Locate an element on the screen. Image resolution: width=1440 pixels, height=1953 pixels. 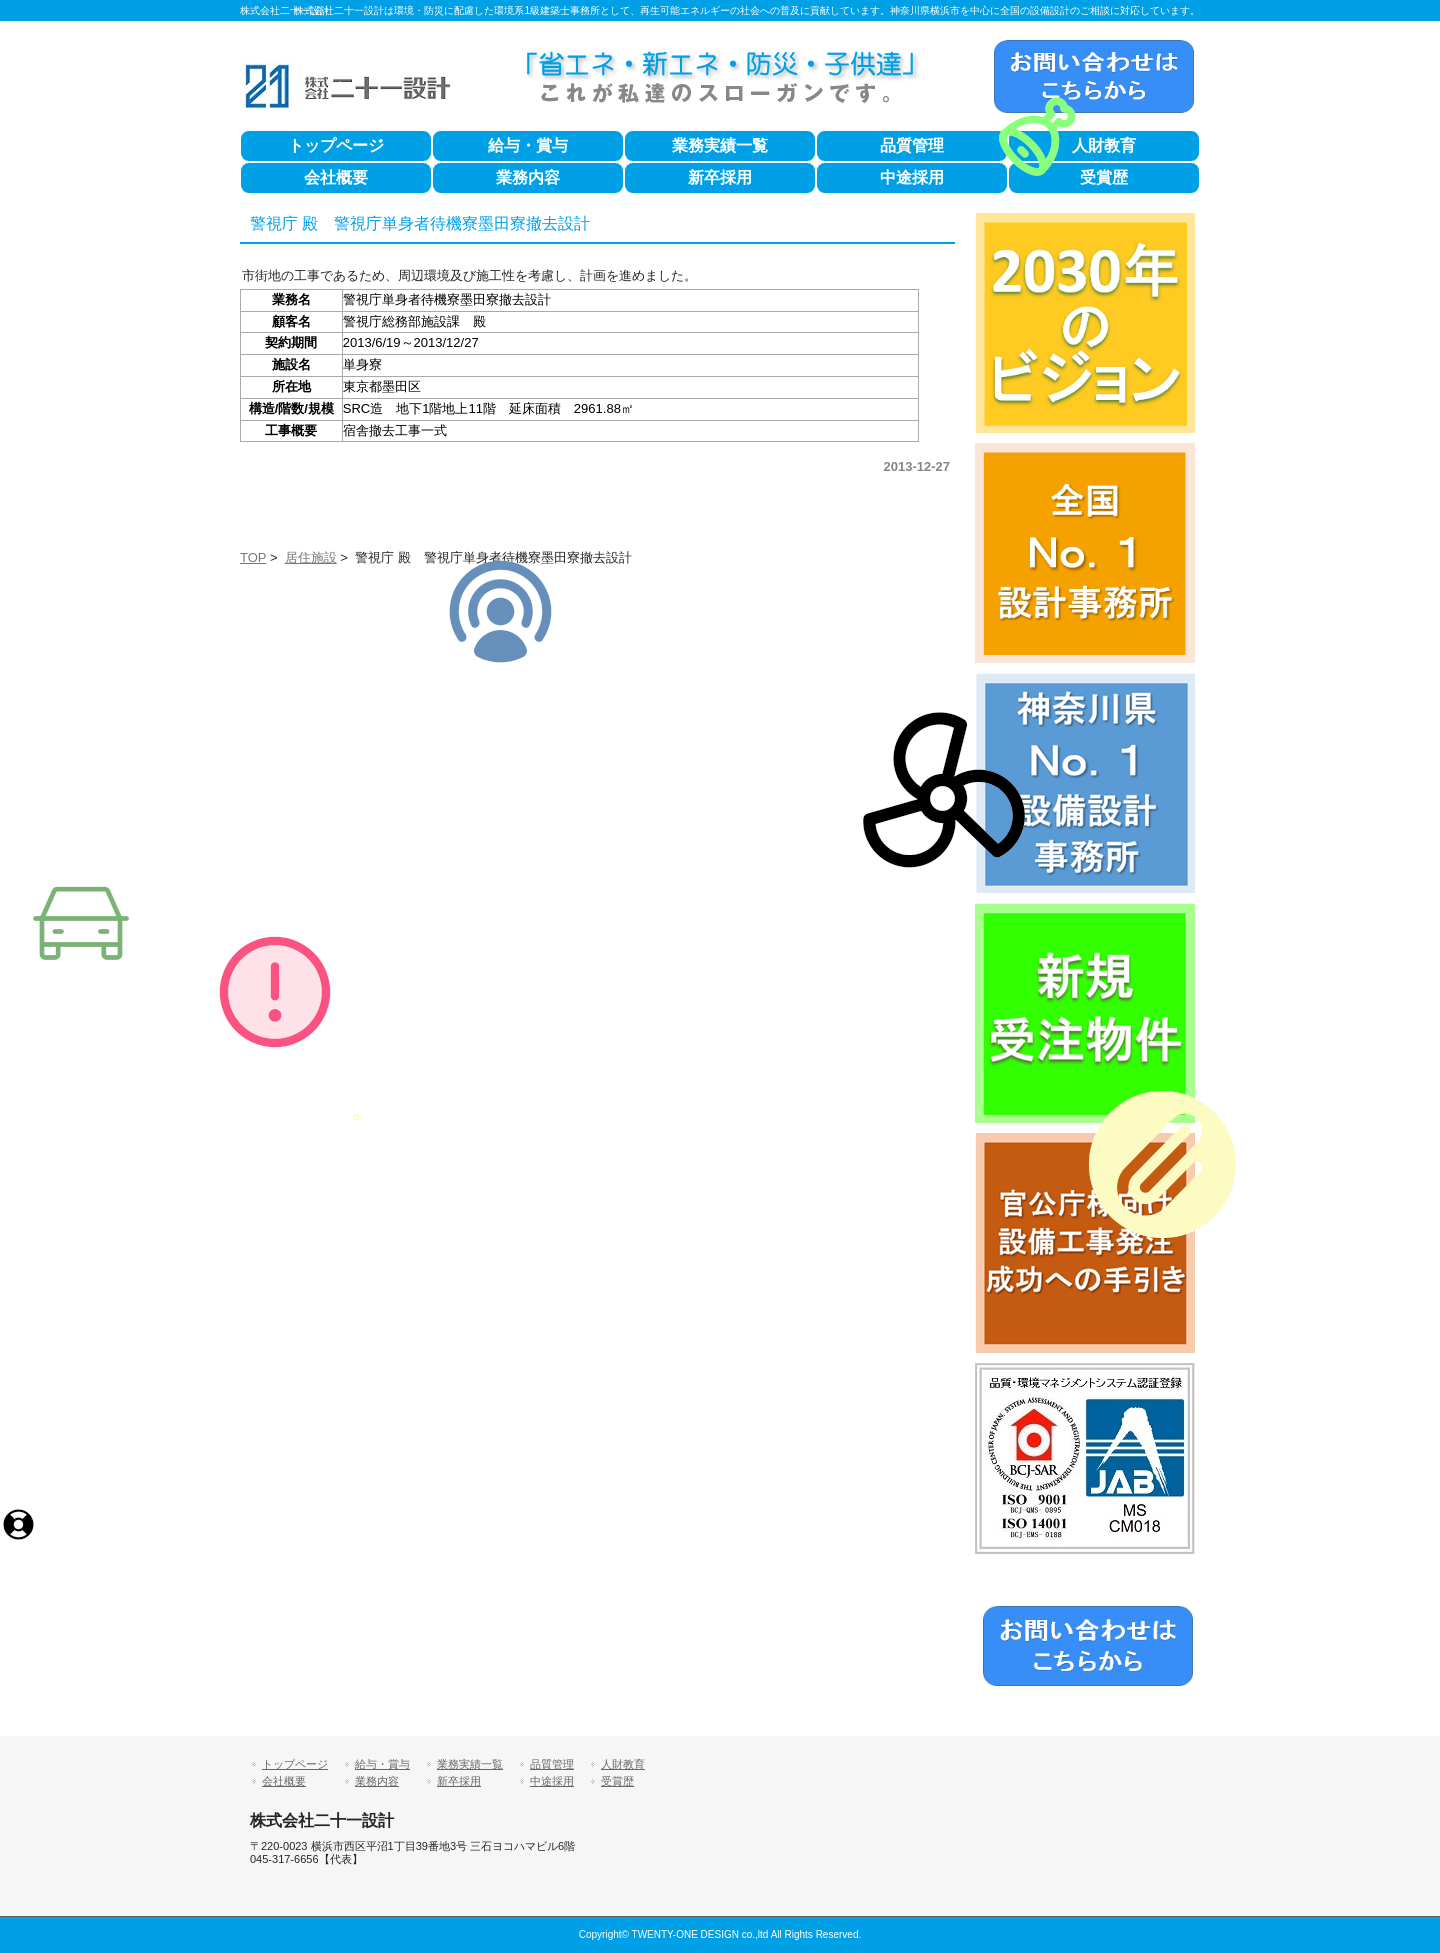
join a stage channel for live audio broadcasts is located at coordinates (500, 611).